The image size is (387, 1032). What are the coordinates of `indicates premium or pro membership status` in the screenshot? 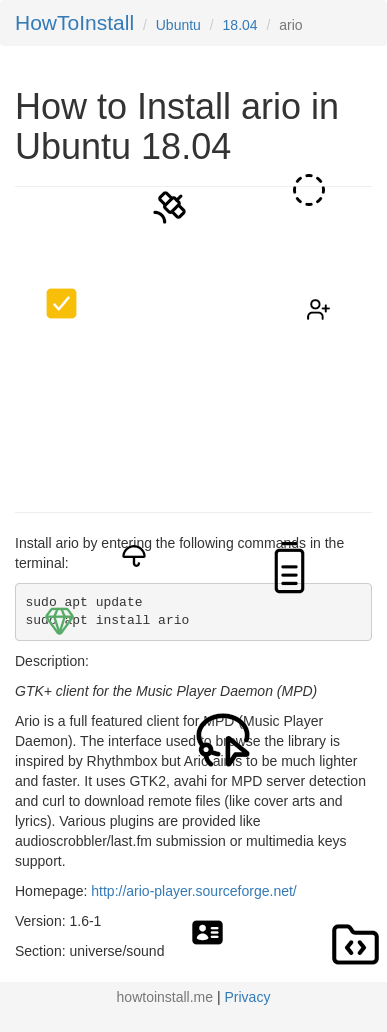 It's located at (59, 620).